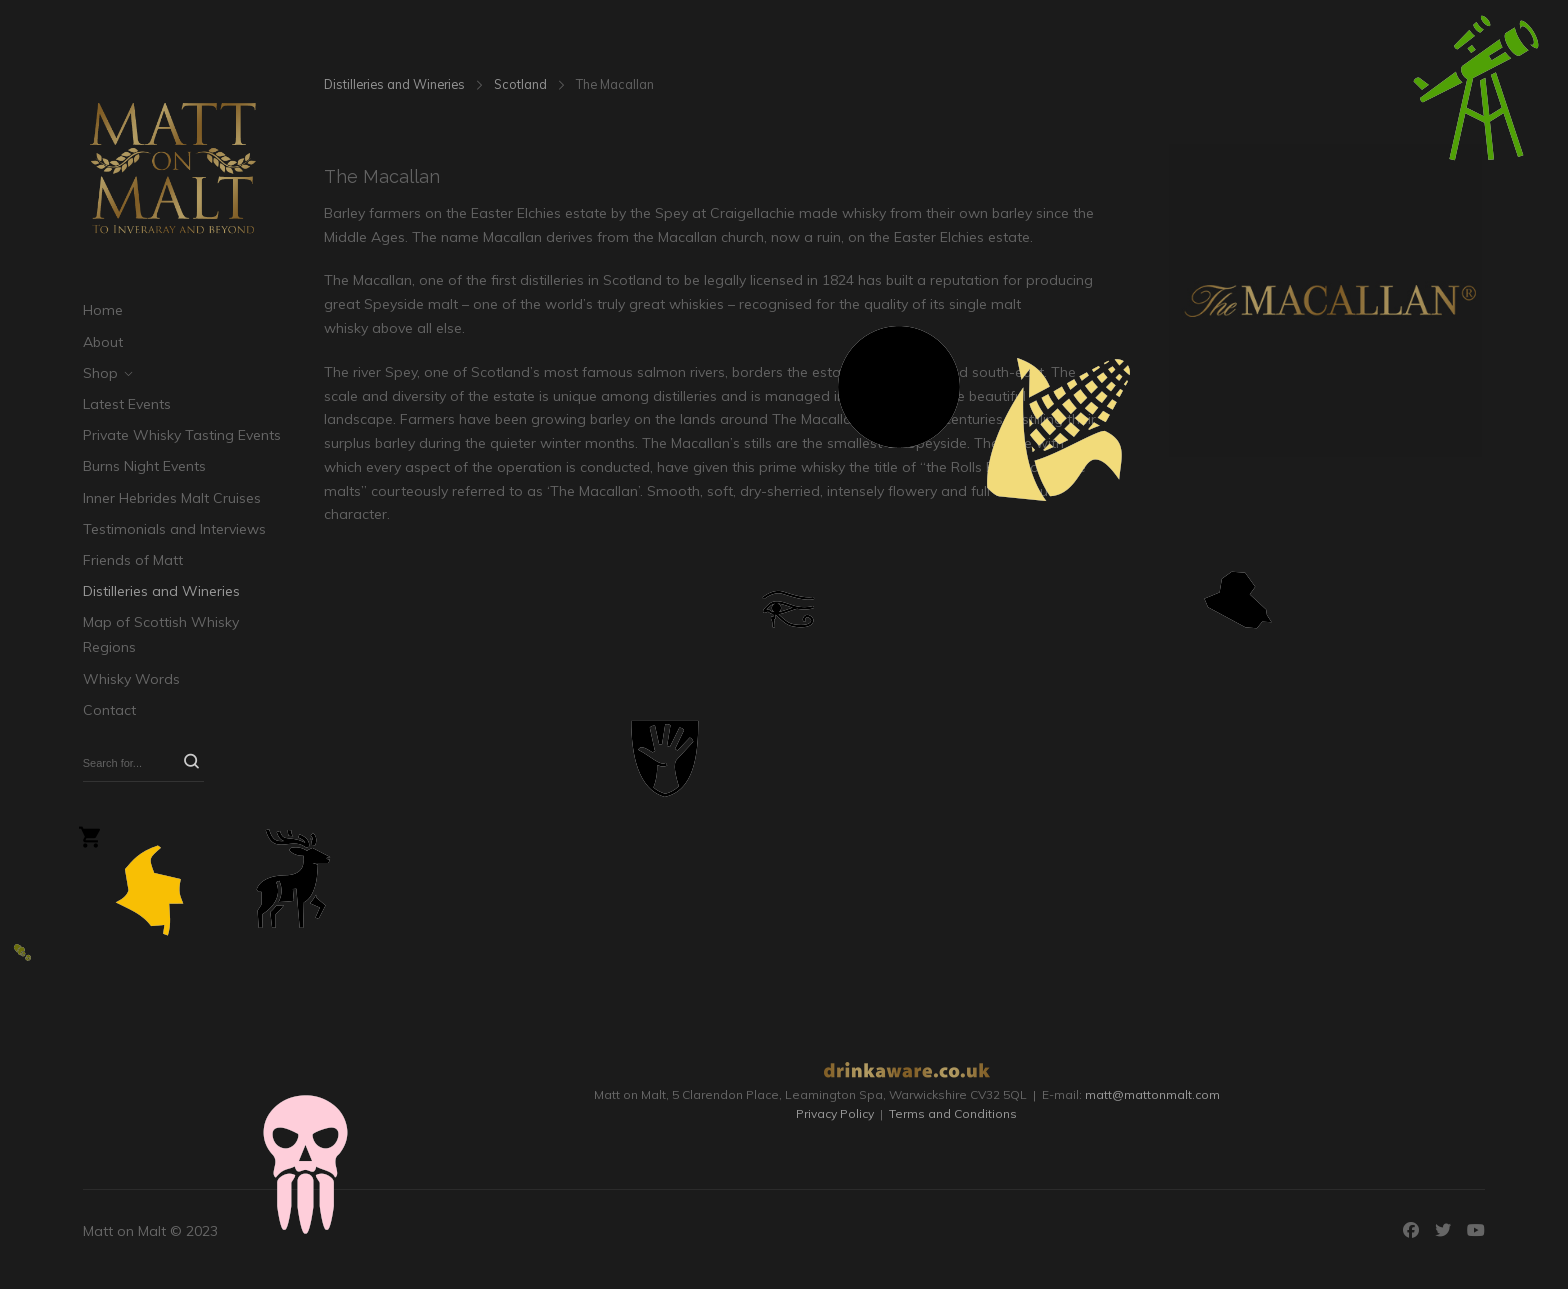  Describe the element at coordinates (1476, 88) in the screenshot. I see `explore or discover new content` at that location.